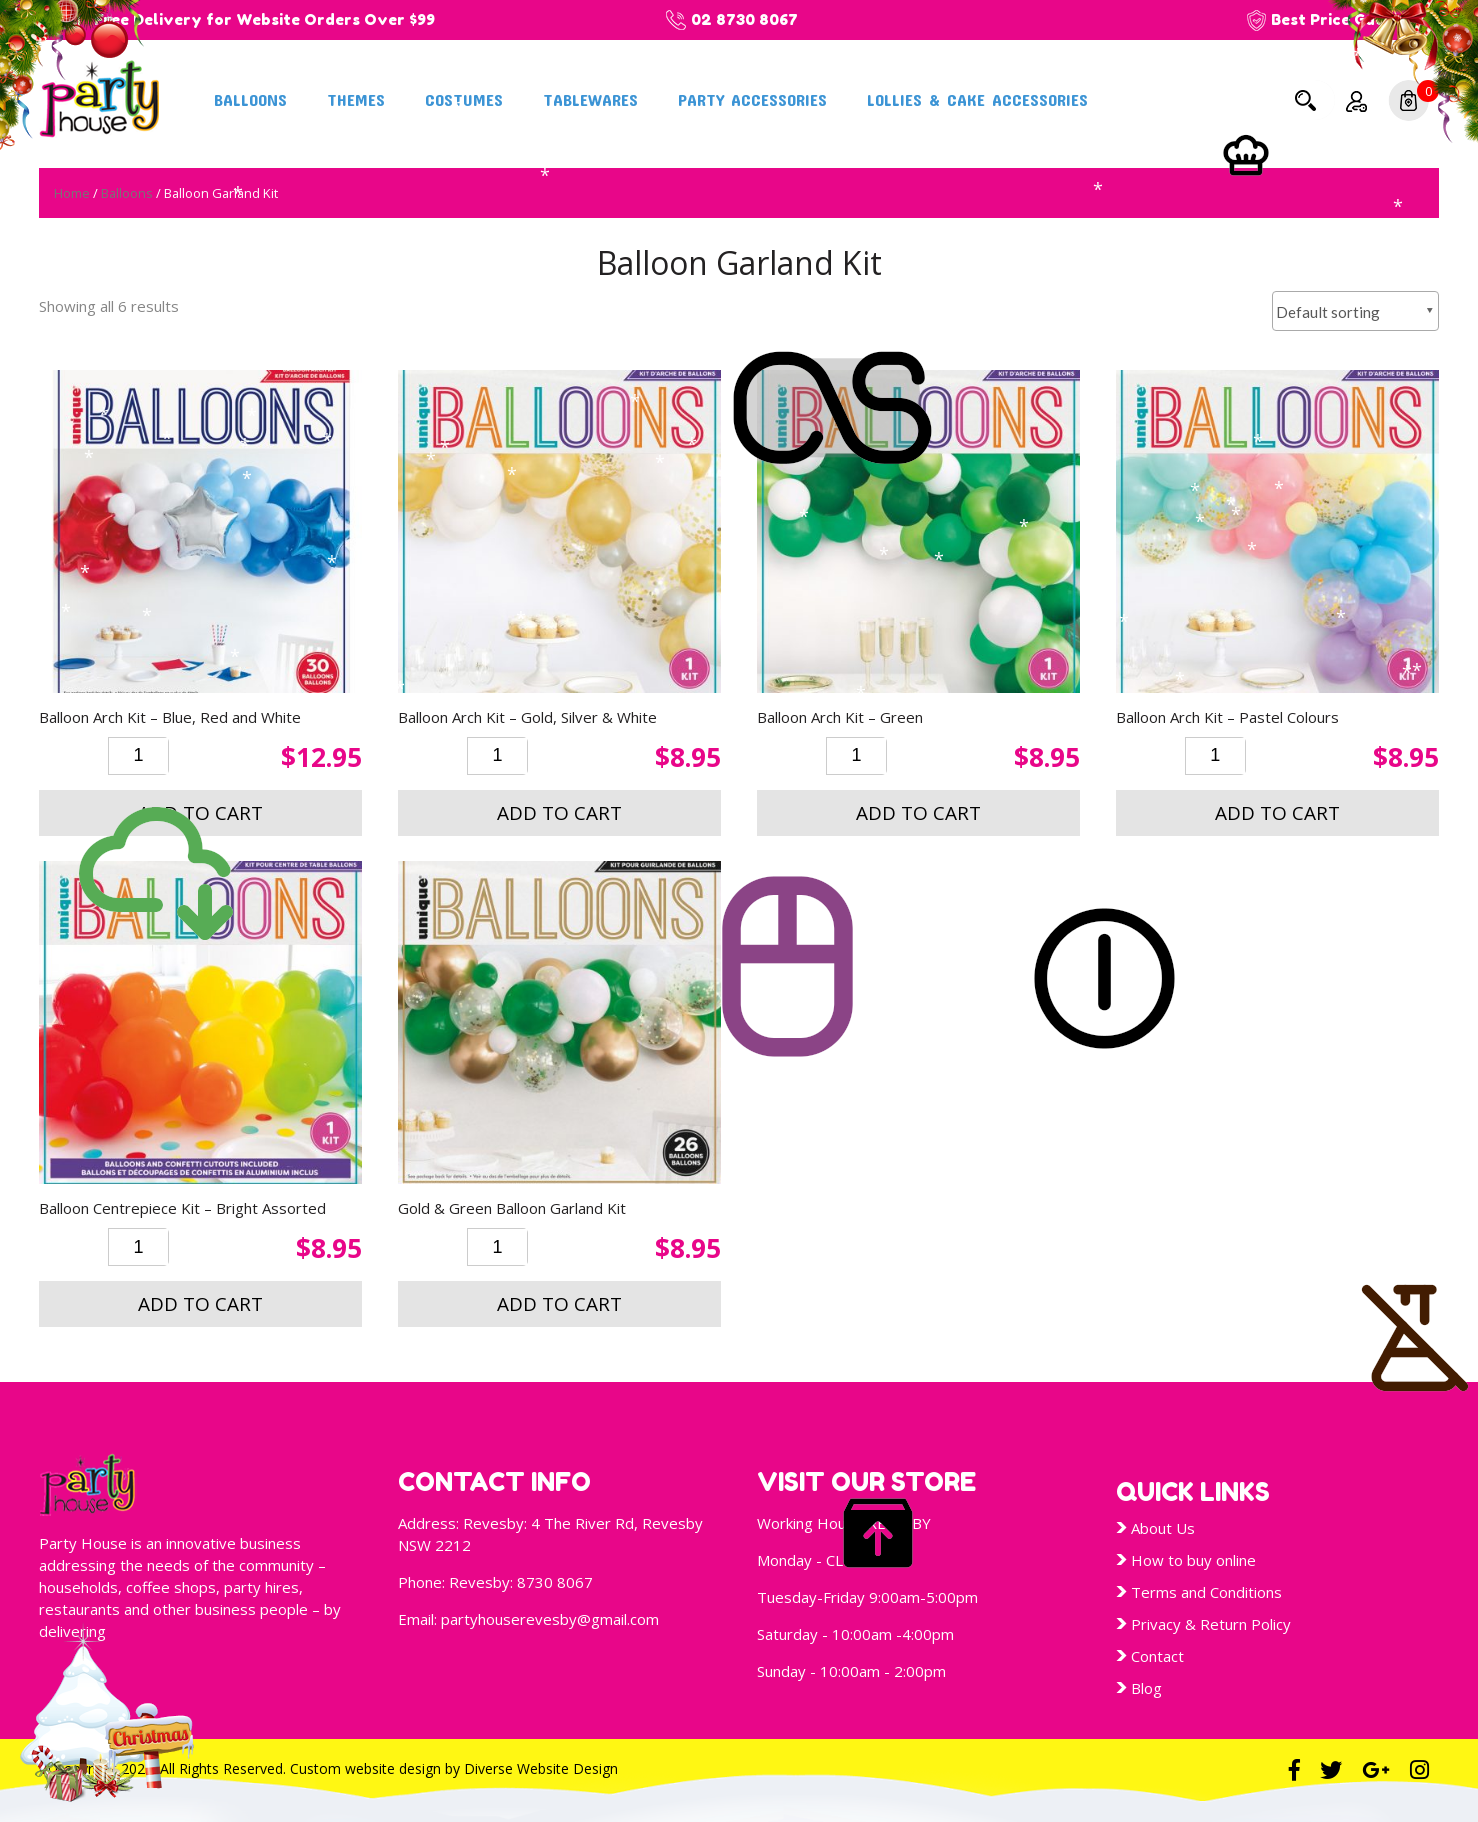  Describe the element at coordinates (1104, 978) in the screenshot. I see `indicates 6 o'clock time` at that location.